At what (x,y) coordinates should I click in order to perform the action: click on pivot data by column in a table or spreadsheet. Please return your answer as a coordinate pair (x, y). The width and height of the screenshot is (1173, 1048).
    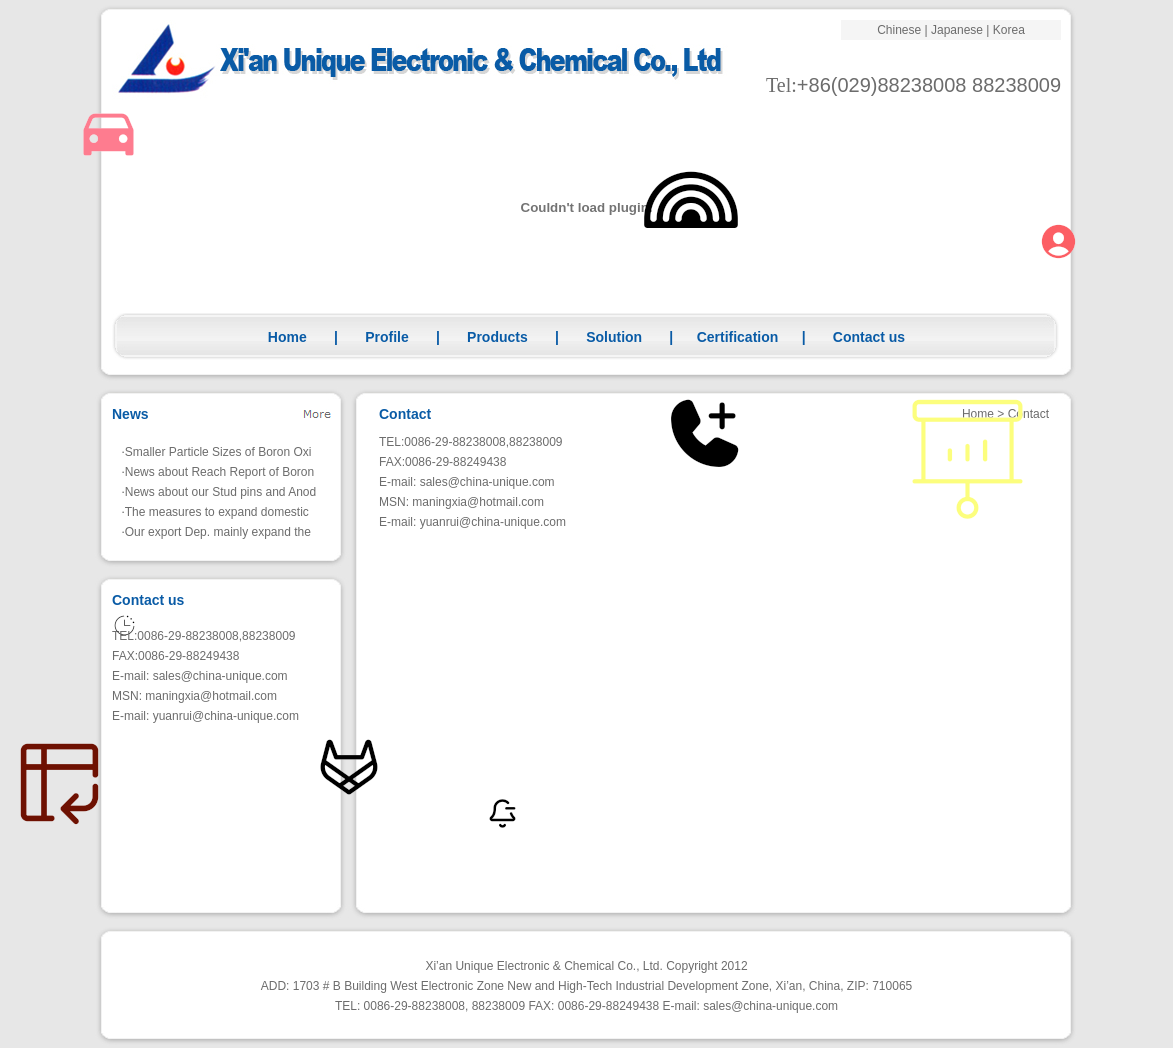
    Looking at the image, I should click on (59, 782).